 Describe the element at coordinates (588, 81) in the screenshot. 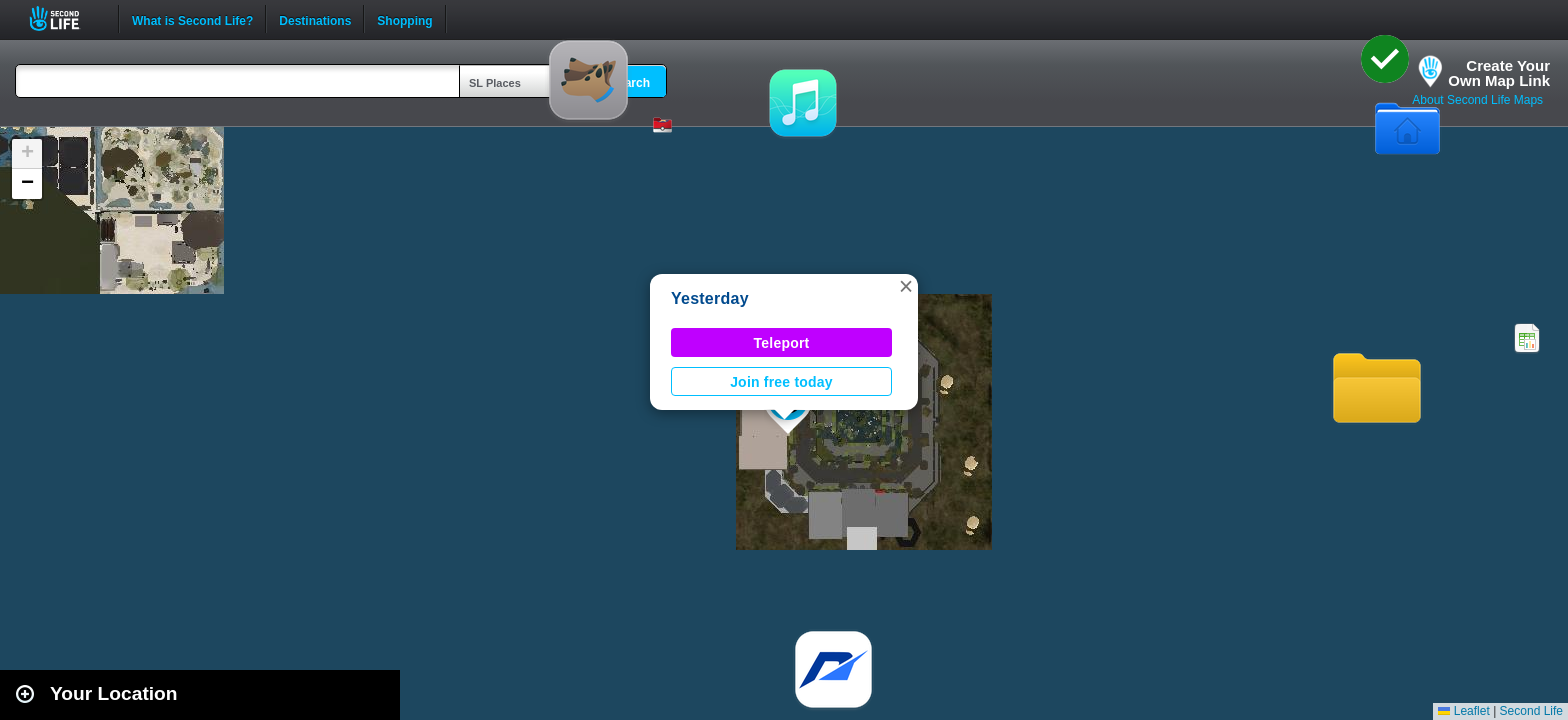

I see `open kerberos authentication settings` at that location.